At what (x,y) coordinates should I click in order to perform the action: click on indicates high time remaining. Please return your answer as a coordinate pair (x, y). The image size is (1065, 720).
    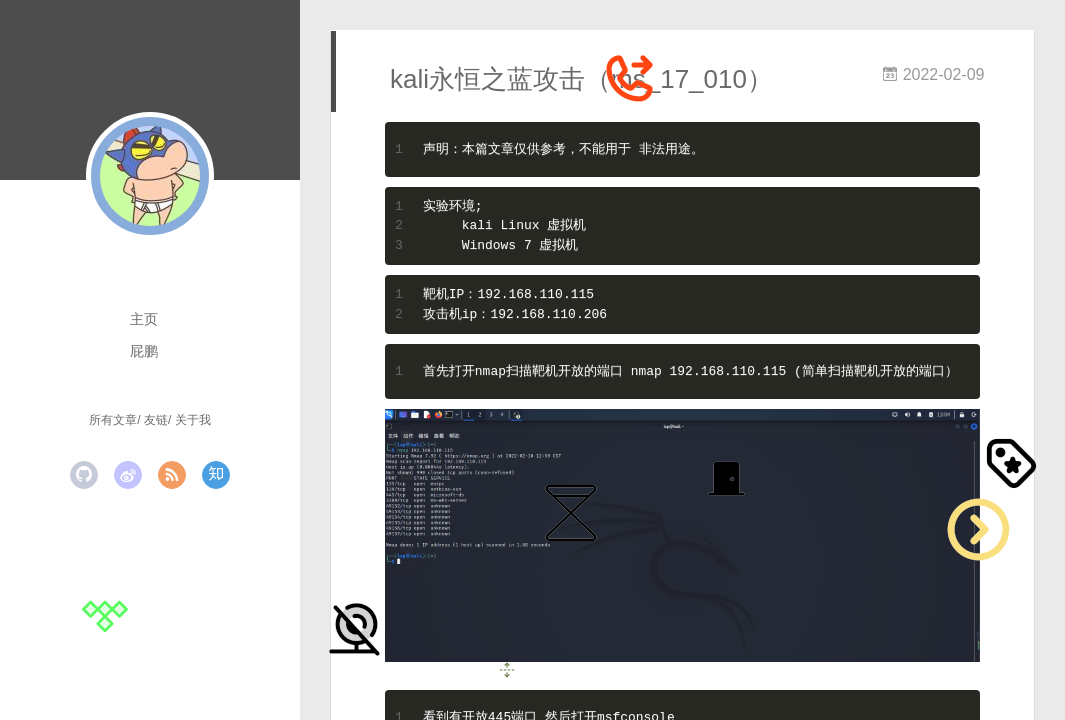
    Looking at the image, I should click on (571, 513).